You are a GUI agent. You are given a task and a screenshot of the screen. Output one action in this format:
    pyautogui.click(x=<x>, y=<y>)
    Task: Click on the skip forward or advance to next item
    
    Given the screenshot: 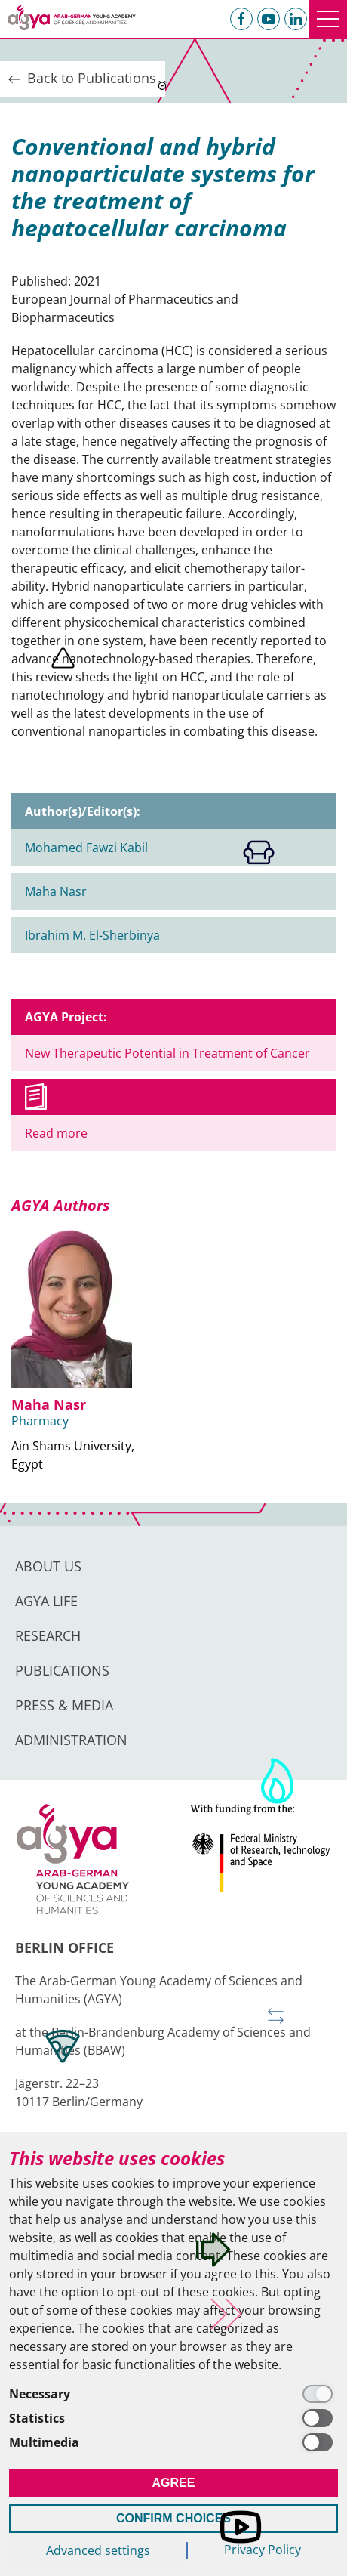 What is the action you would take?
    pyautogui.click(x=225, y=2314)
    